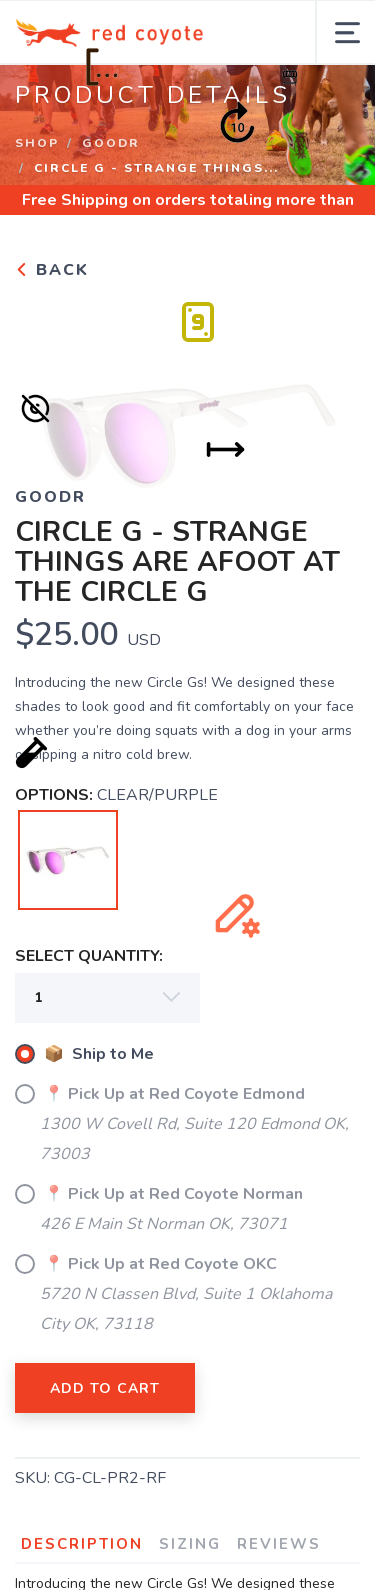 The height and width of the screenshot is (1590, 375). Describe the element at coordinates (198, 322) in the screenshot. I see `play the 9 card in a card game` at that location.